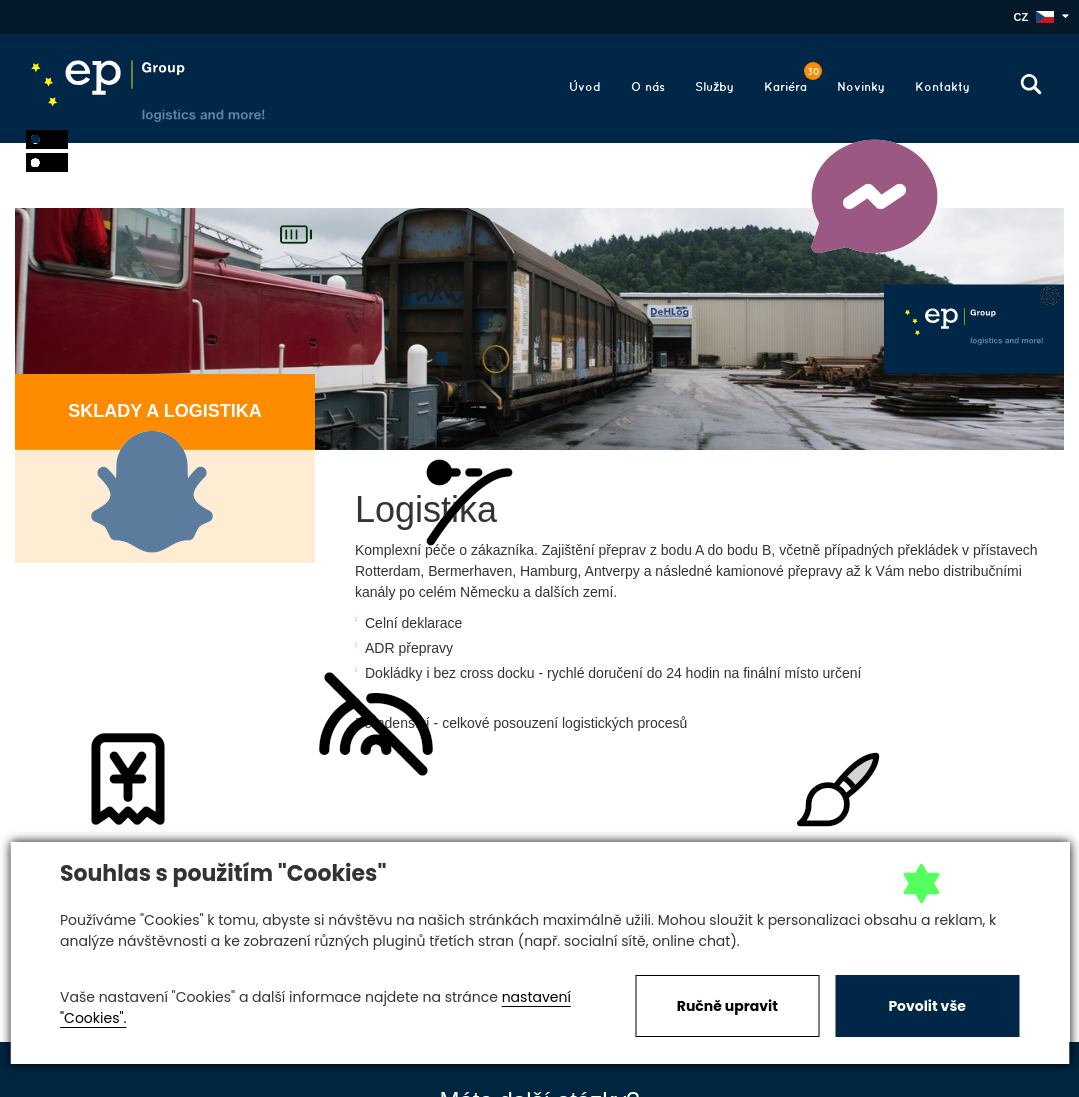 The height and width of the screenshot is (1097, 1079). I want to click on indicates jewish or hebrew content, so click(921, 883).